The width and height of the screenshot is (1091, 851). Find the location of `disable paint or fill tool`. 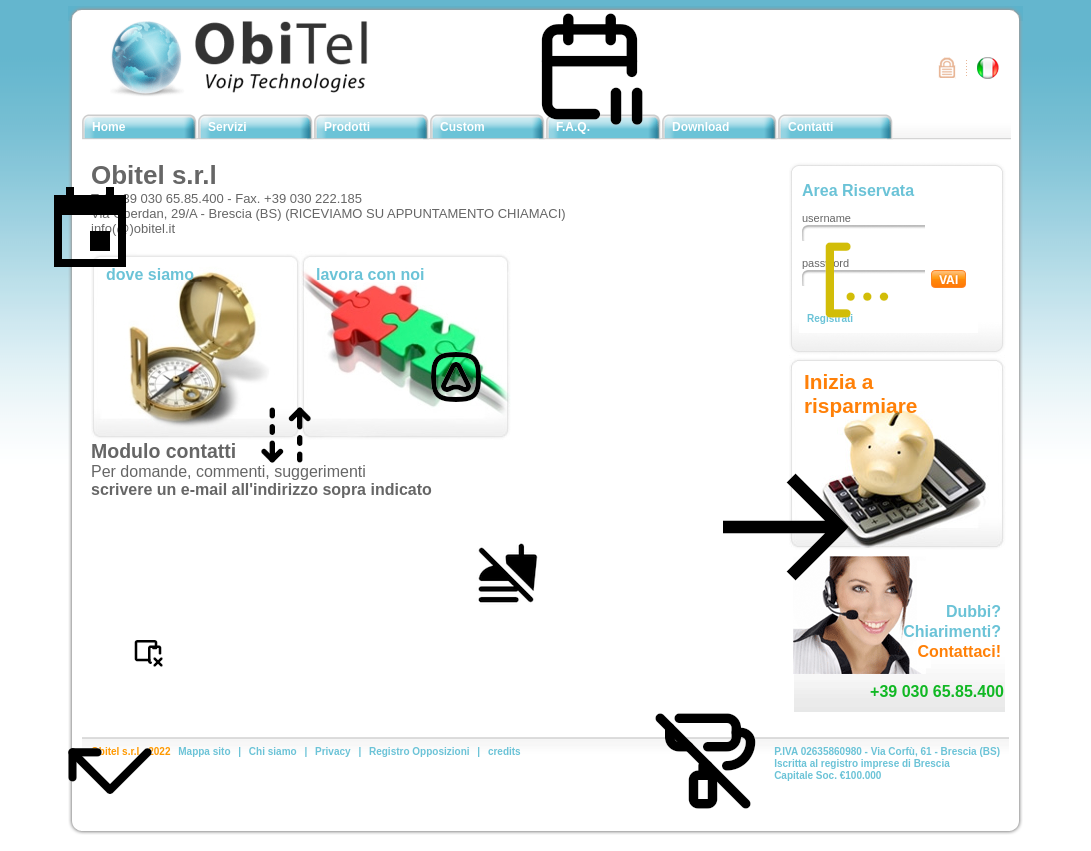

disable paint or fill tool is located at coordinates (703, 761).